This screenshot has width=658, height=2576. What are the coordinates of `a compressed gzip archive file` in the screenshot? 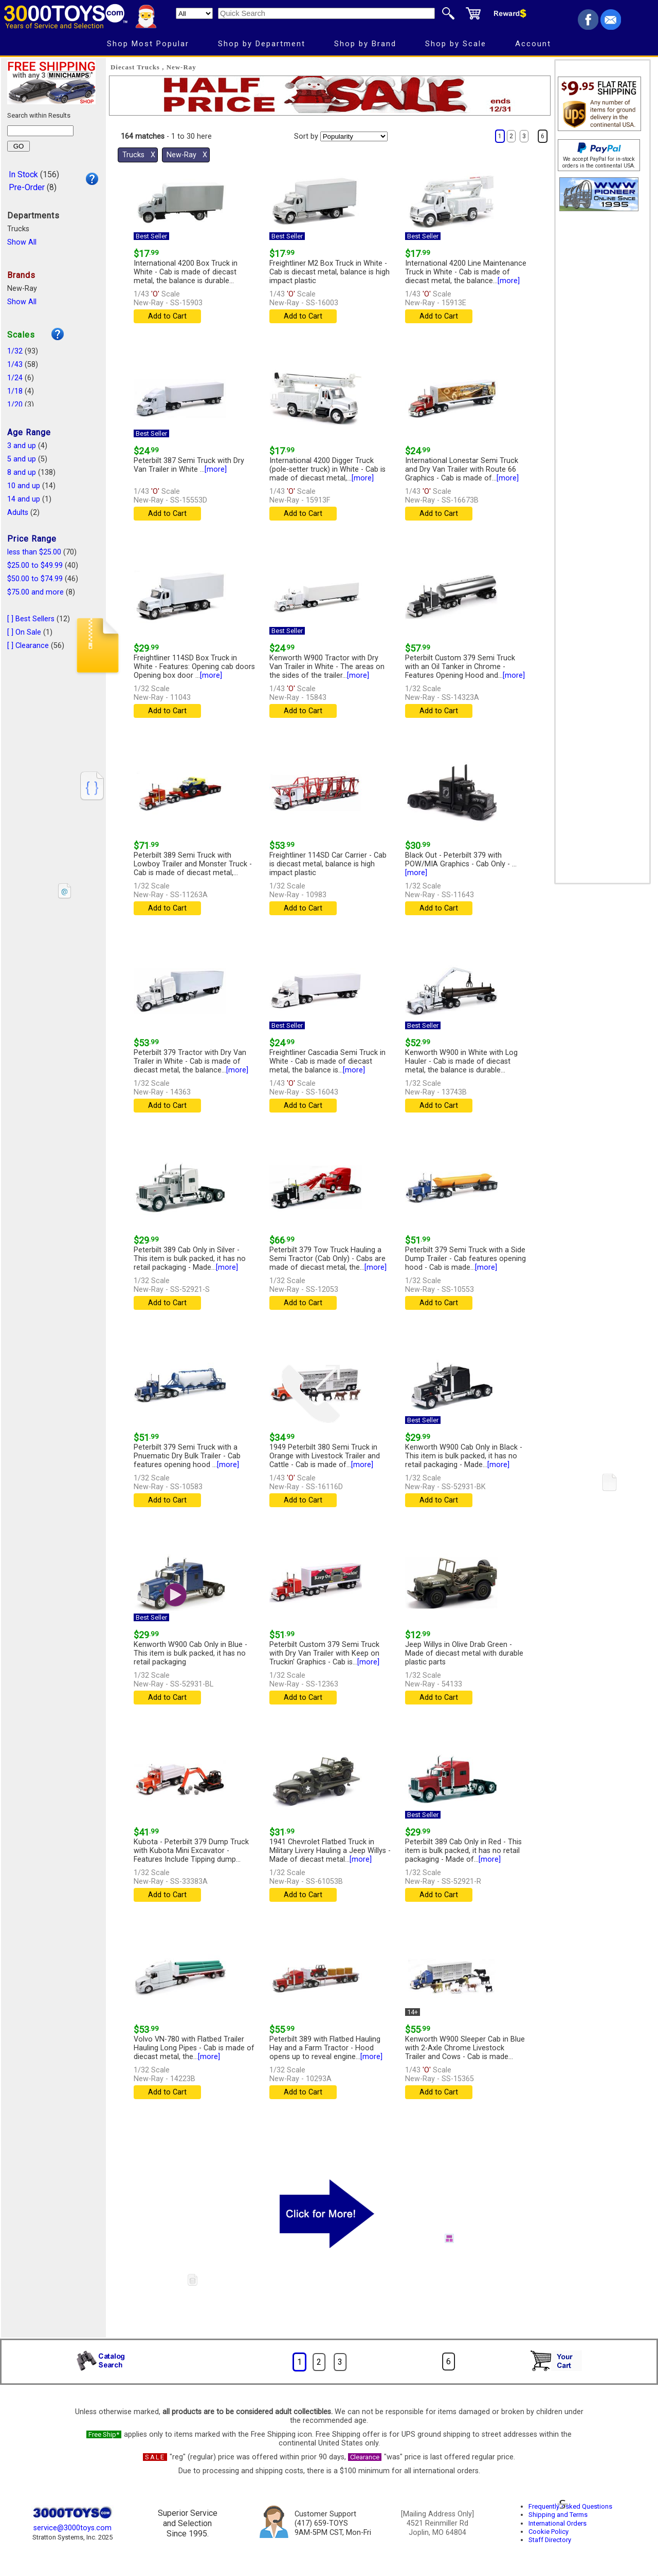 It's located at (98, 646).